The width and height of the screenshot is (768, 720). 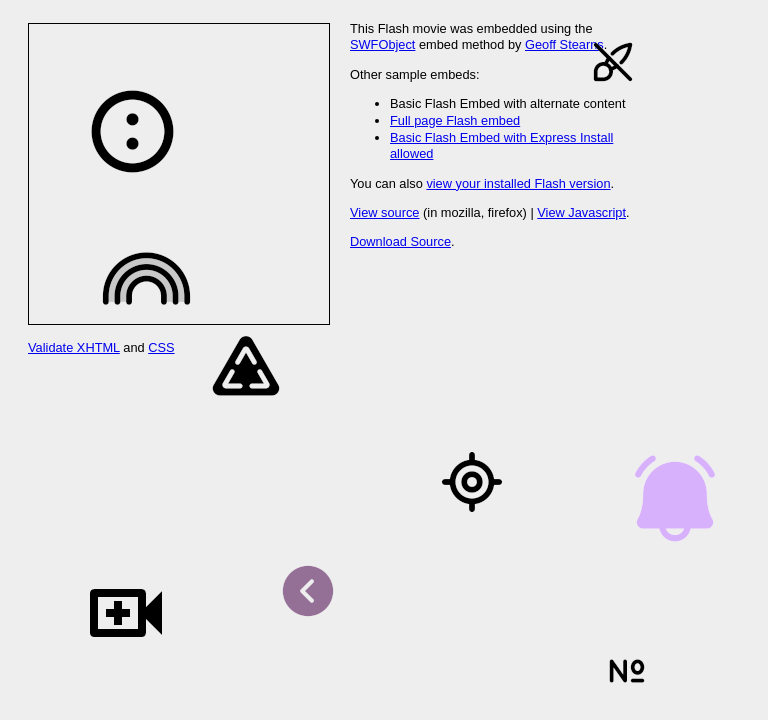 I want to click on start a new video call, so click(x=126, y=613).